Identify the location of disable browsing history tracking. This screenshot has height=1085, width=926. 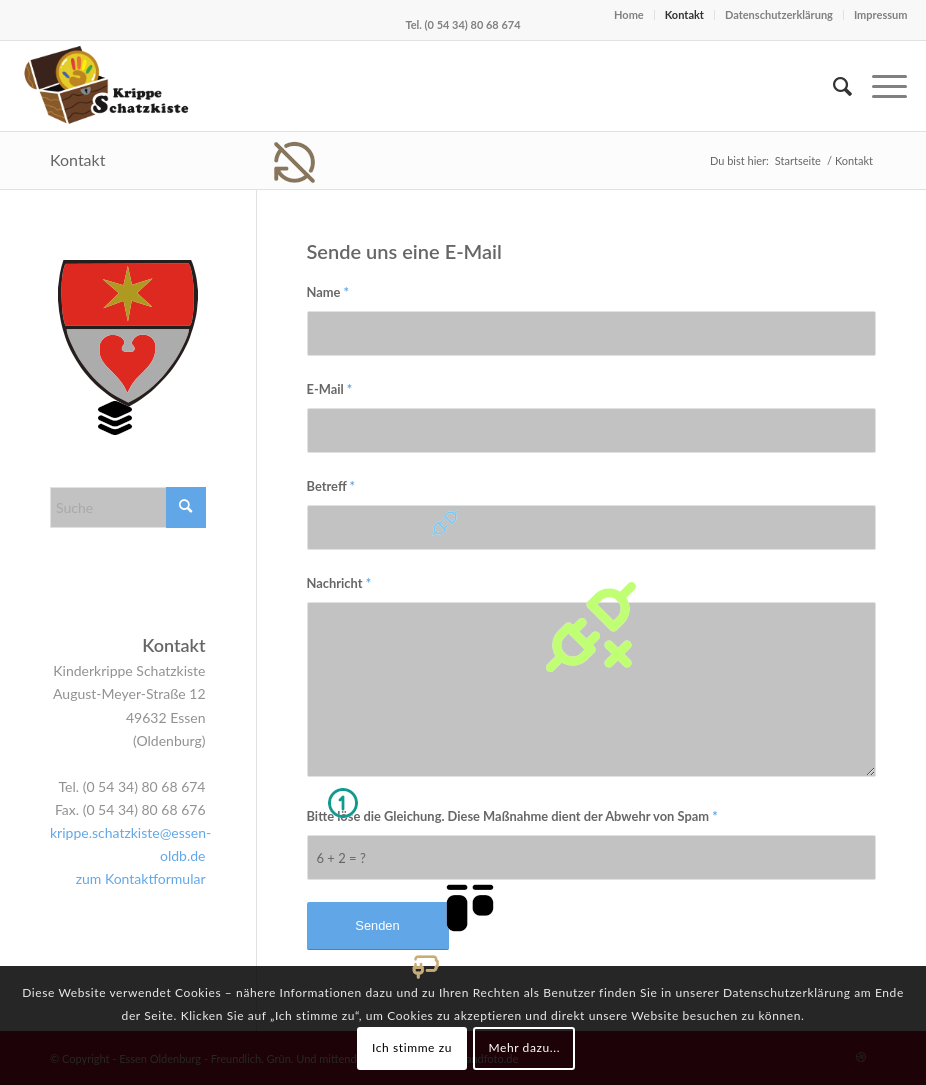
(294, 162).